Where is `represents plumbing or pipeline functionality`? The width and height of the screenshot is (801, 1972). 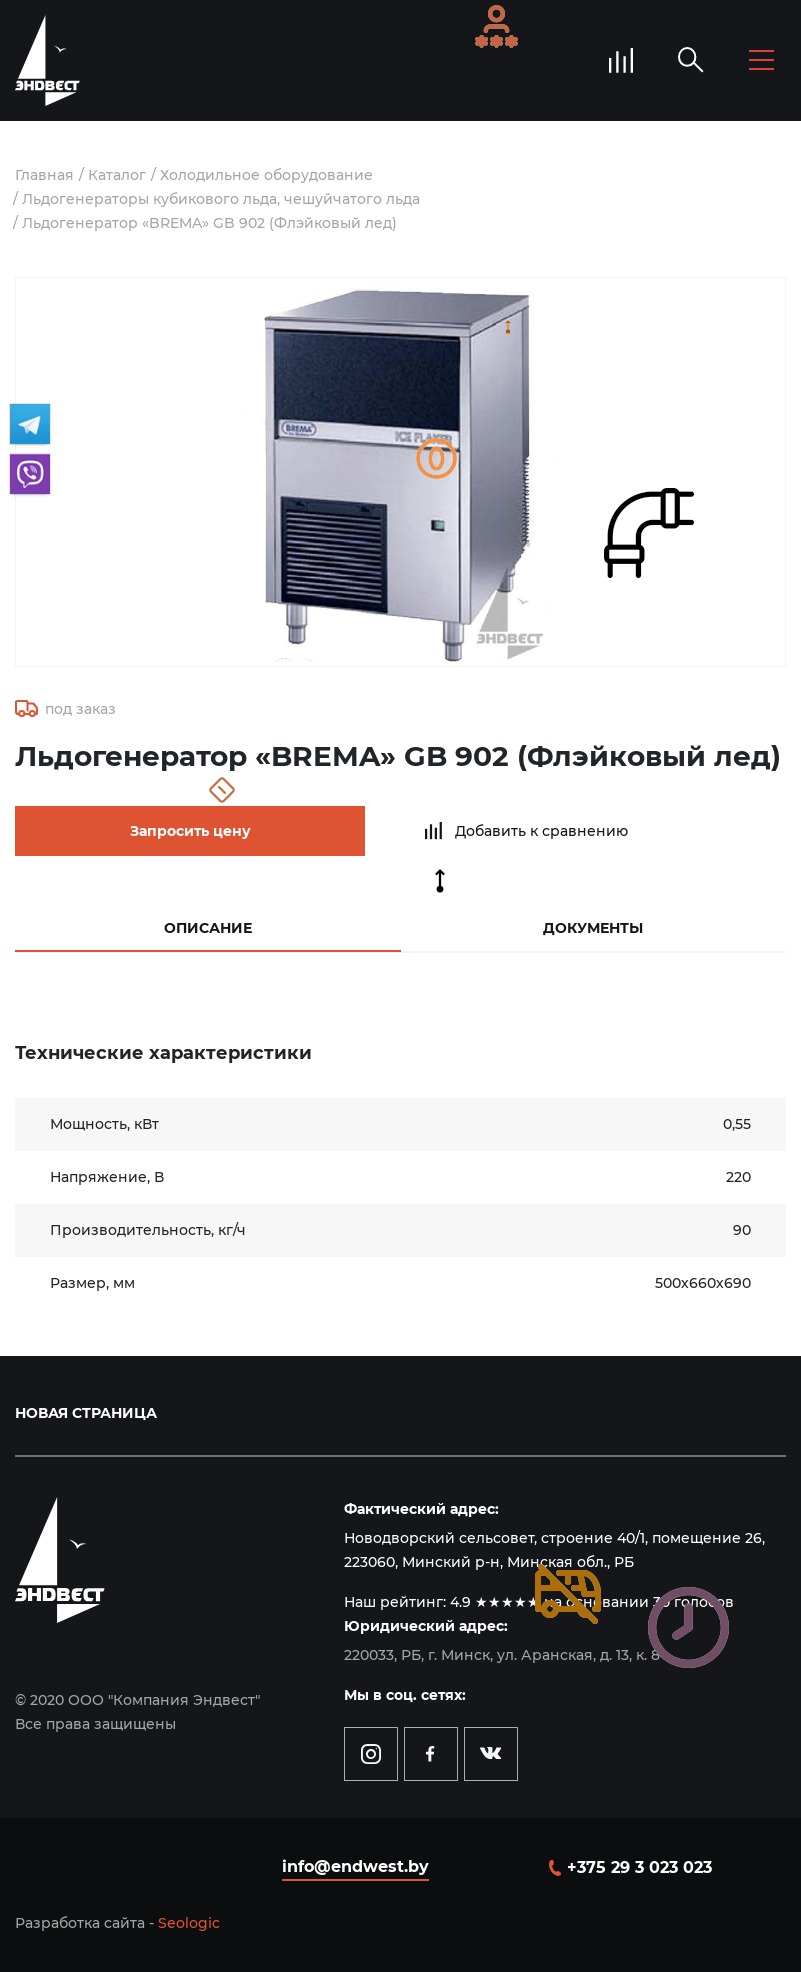
represents plumbing or pipeline functionality is located at coordinates (645, 529).